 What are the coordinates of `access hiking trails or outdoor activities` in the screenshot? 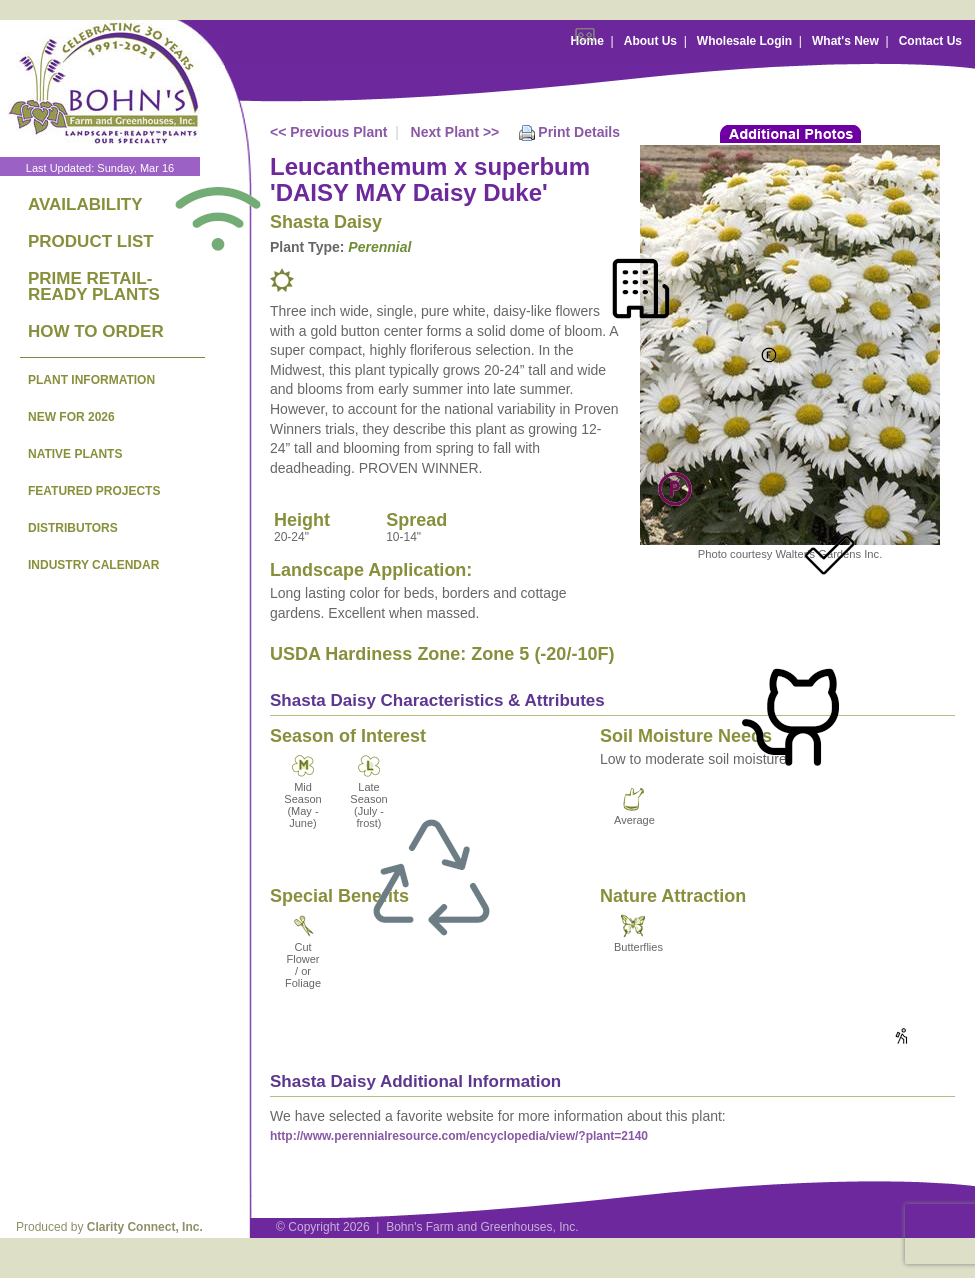 It's located at (902, 1036).